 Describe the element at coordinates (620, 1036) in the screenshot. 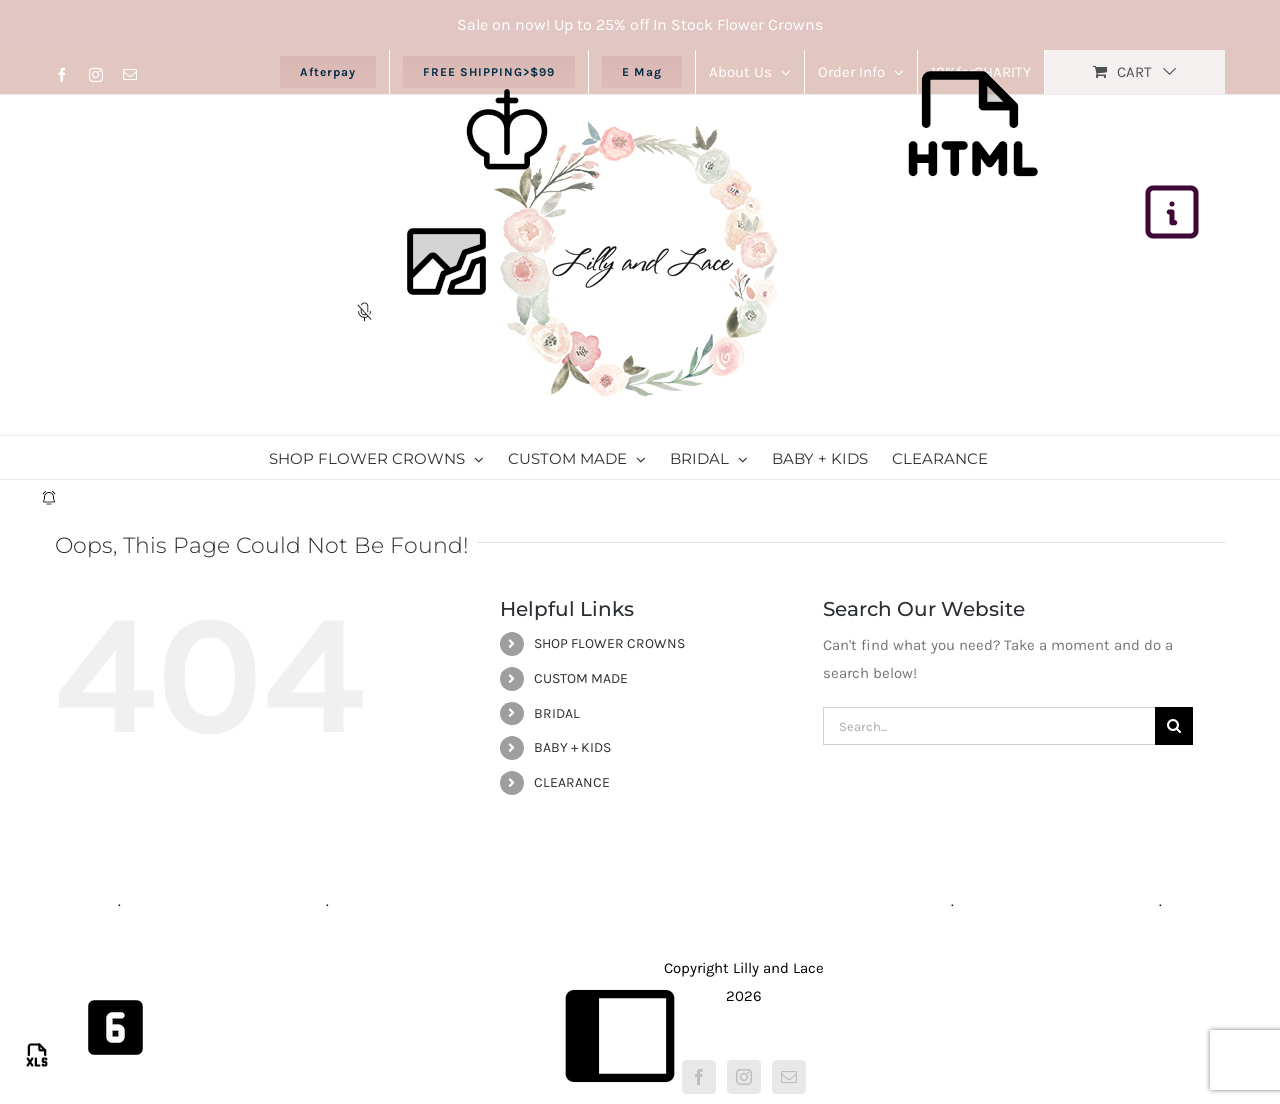

I see `toggle sidebar panel visibility` at that location.